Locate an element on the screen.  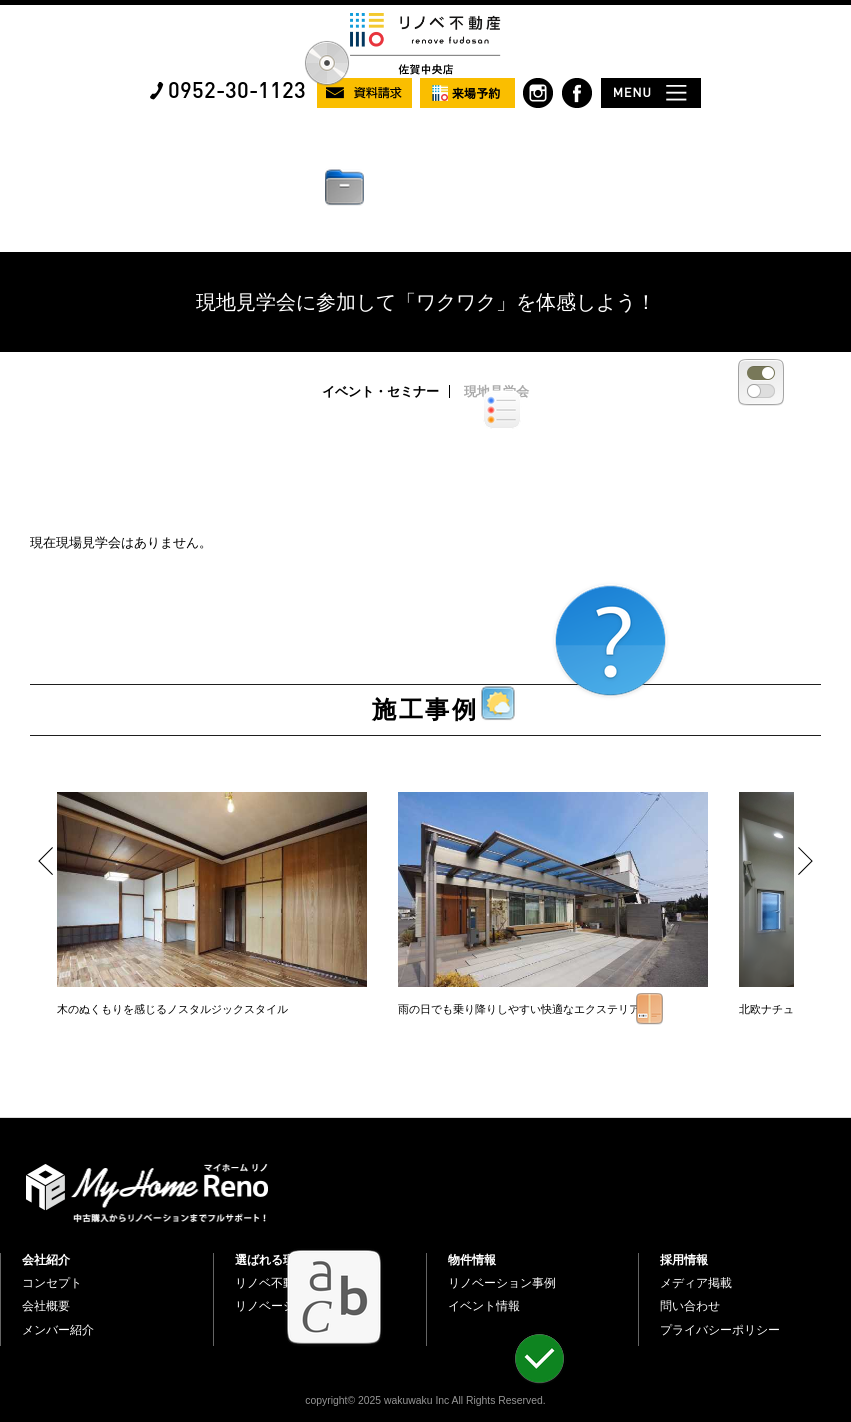
access DVD-ROM drive is located at coordinates (327, 63).